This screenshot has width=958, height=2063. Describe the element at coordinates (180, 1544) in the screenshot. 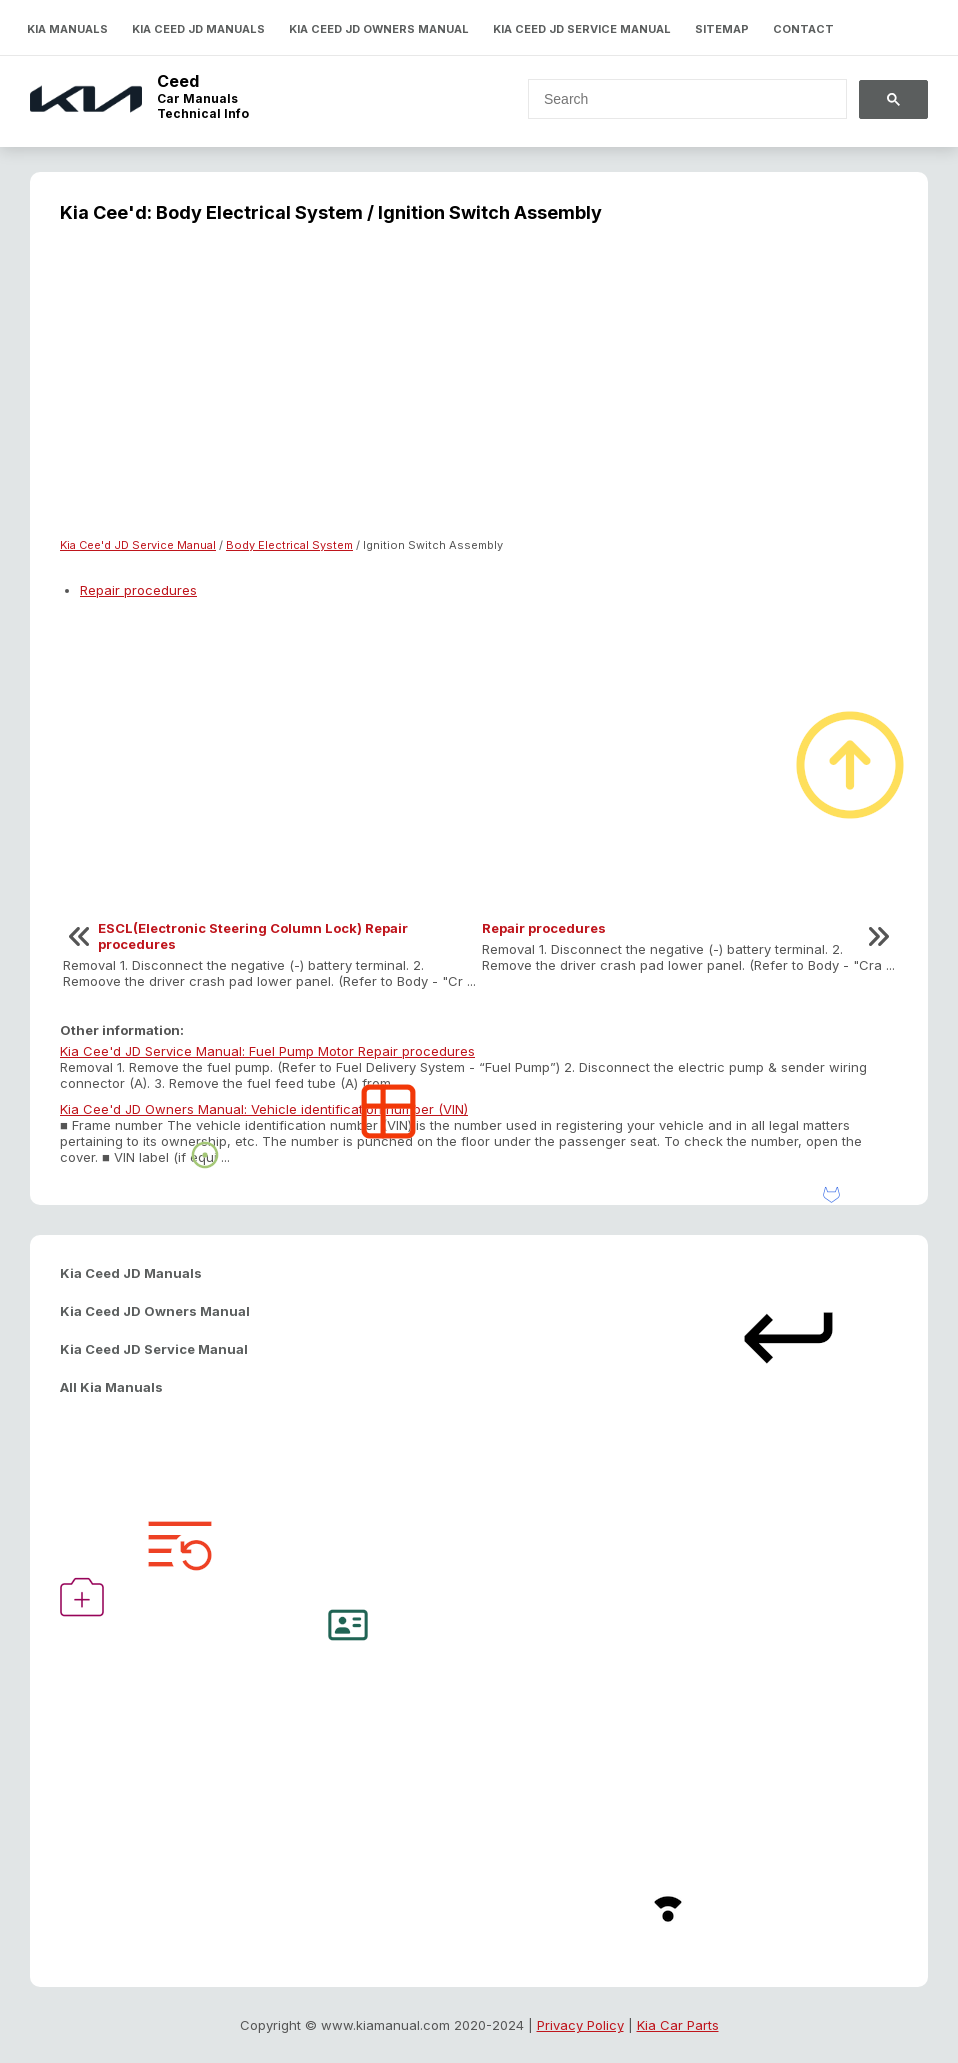

I see `restart the current debug frame` at that location.